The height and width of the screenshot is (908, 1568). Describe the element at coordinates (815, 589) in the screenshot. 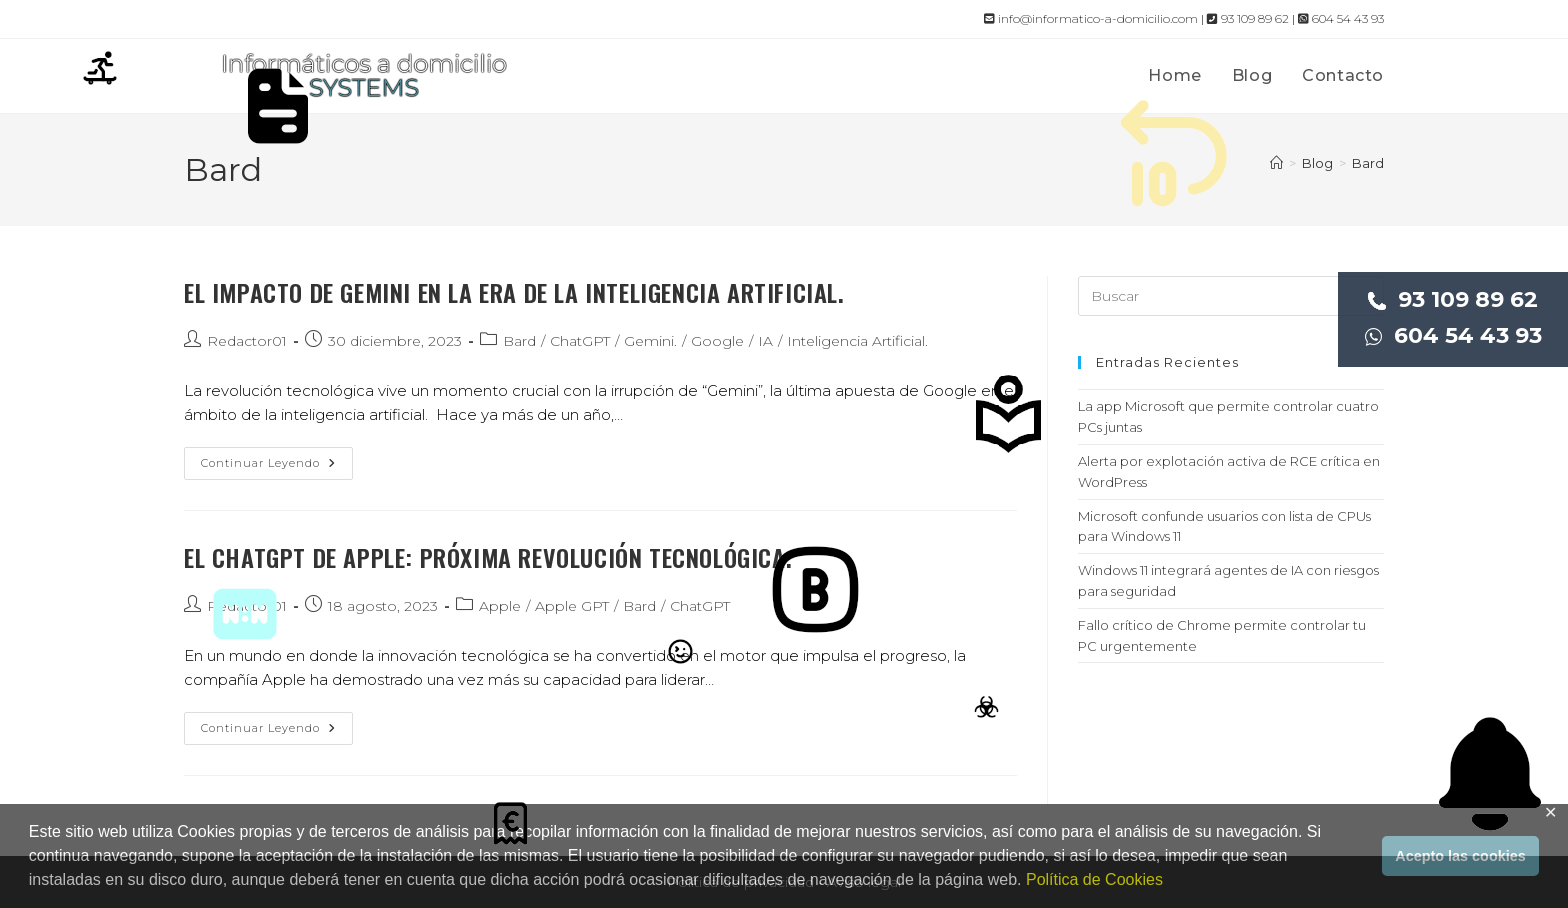

I see `apply bold formatting to selected text` at that location.